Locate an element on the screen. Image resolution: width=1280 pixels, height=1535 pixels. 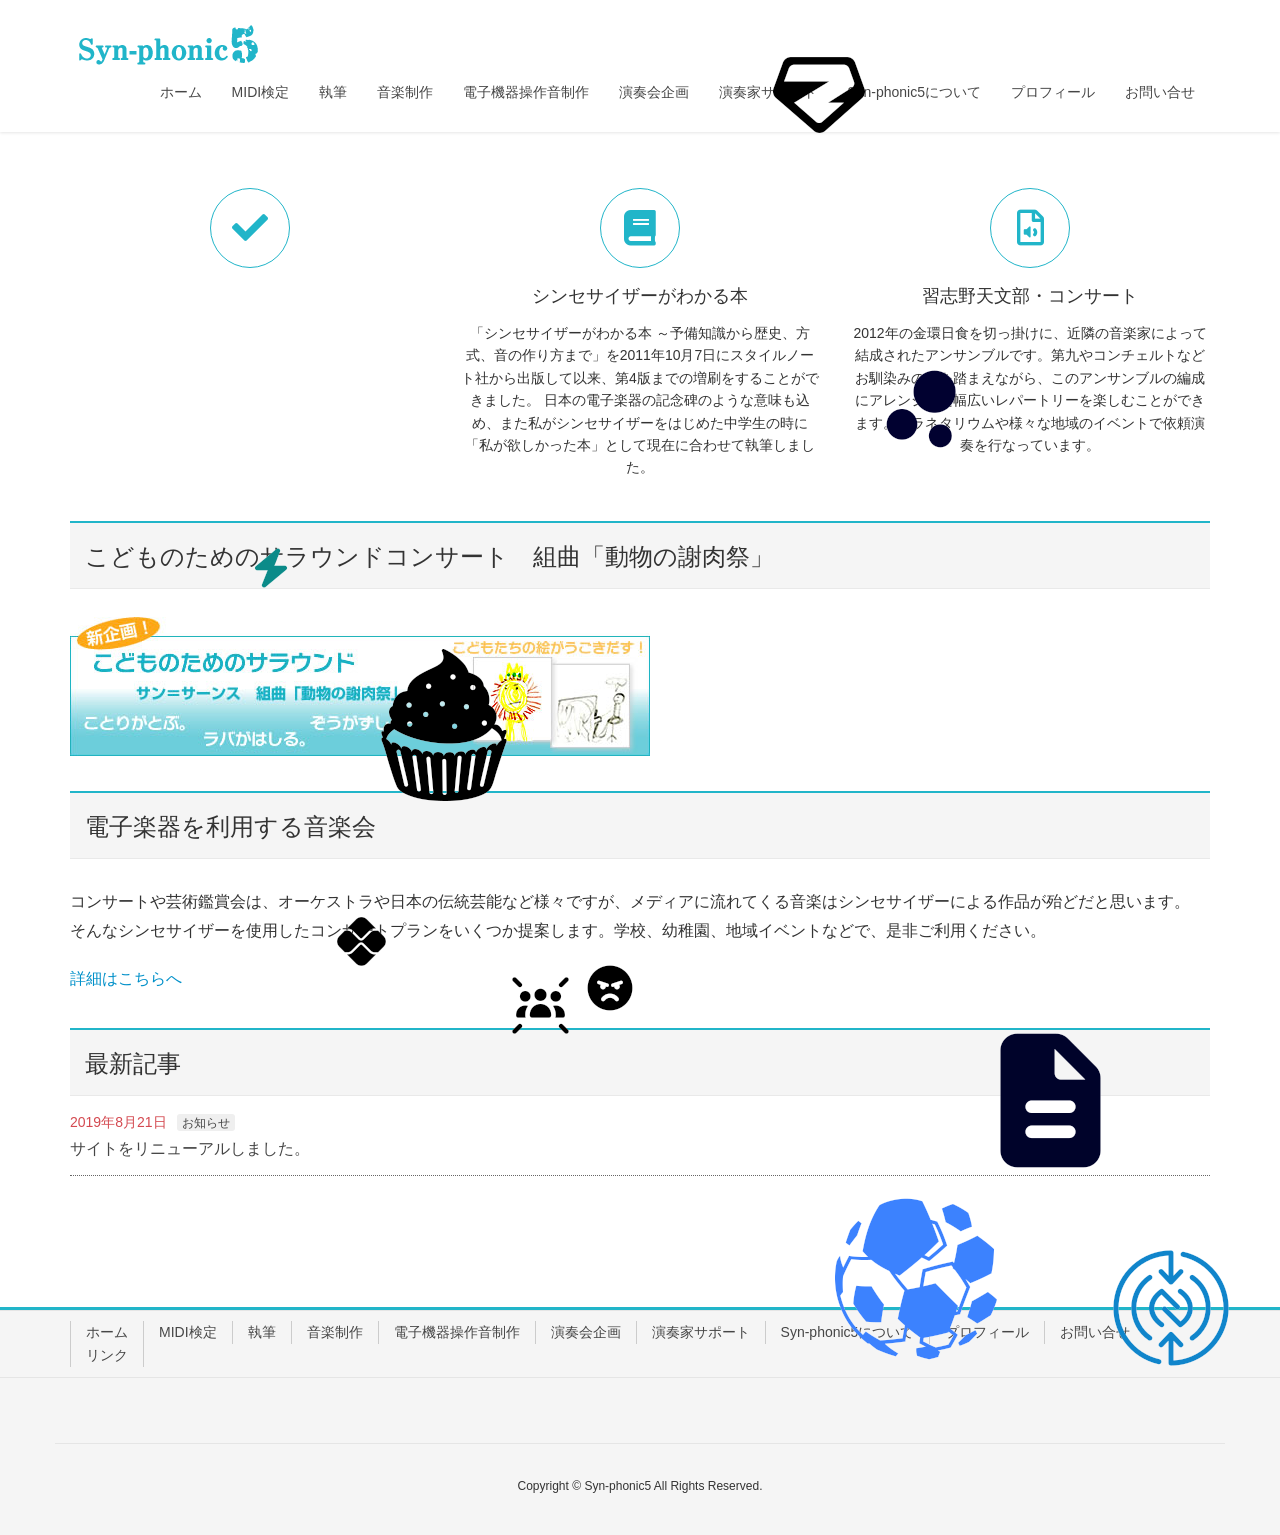
view bubble chart data visualization is located at coordinates (925, 409).